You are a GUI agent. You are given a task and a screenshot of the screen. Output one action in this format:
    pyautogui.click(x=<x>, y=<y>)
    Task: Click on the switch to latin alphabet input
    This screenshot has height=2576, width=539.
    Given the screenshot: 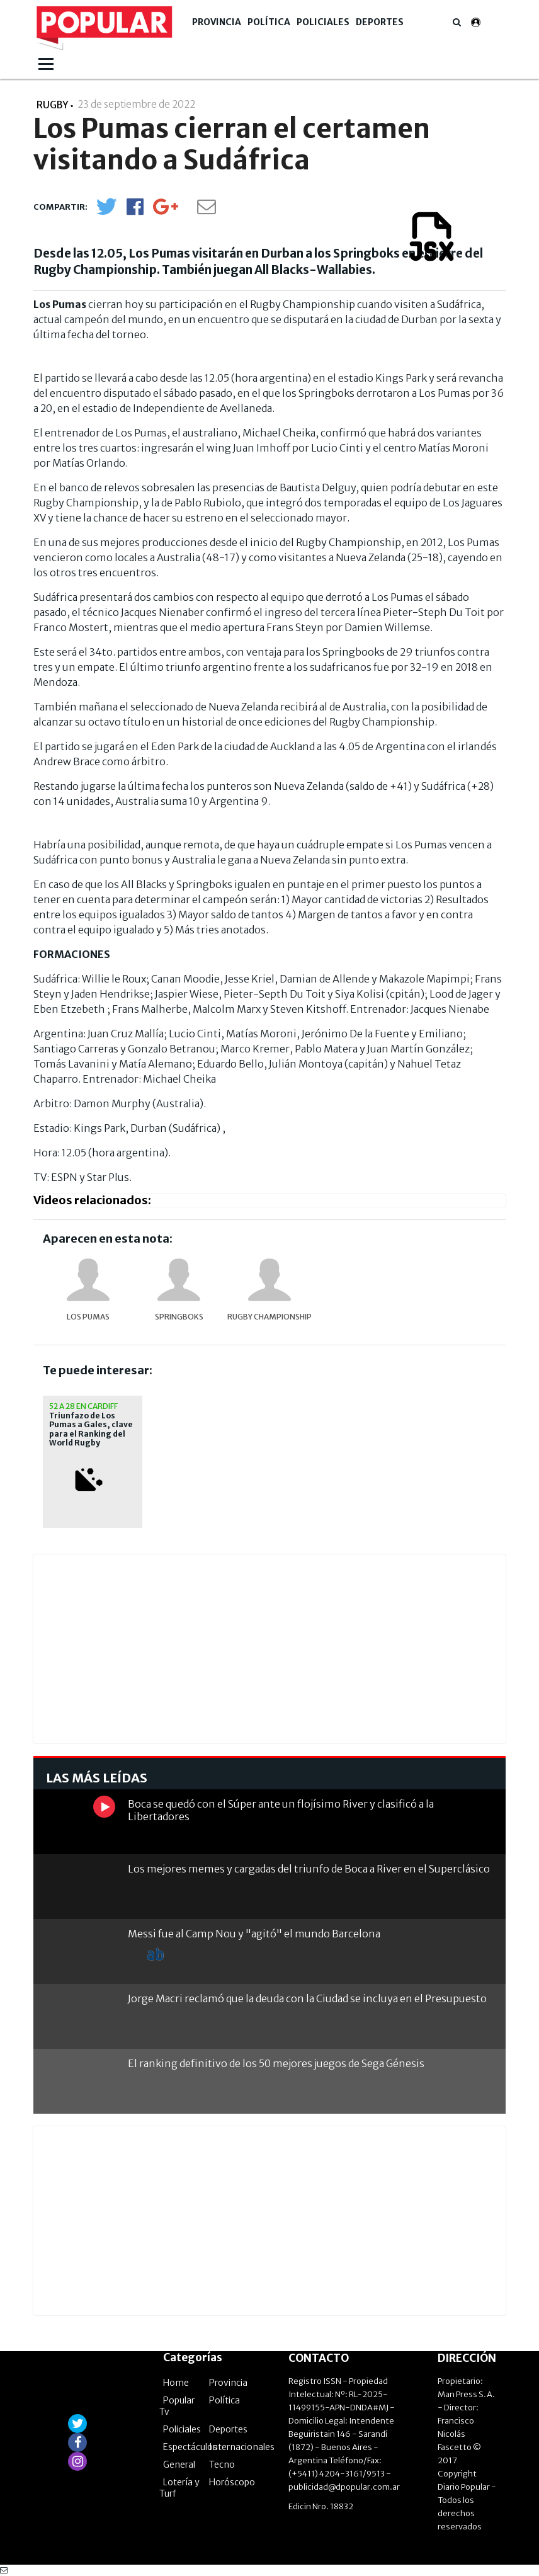 What is the action you would take?
    pyautogui.click(x=155, y=1954)
    